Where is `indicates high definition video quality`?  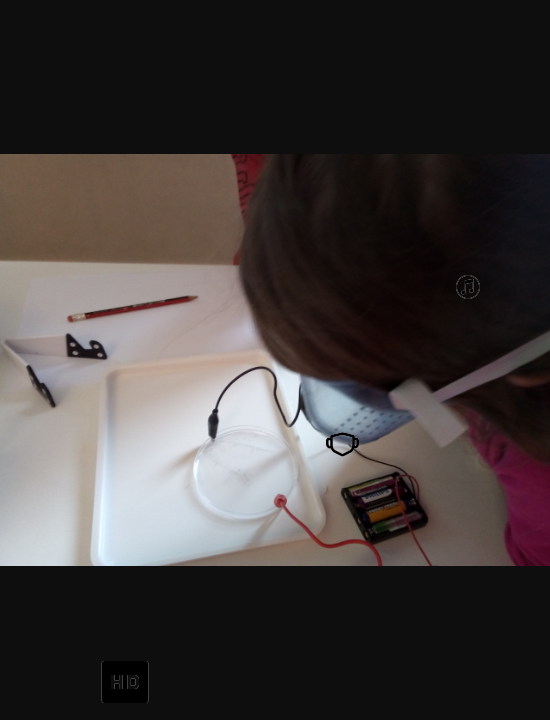 indicates high definition video quality is located at coordinates (125, 682).